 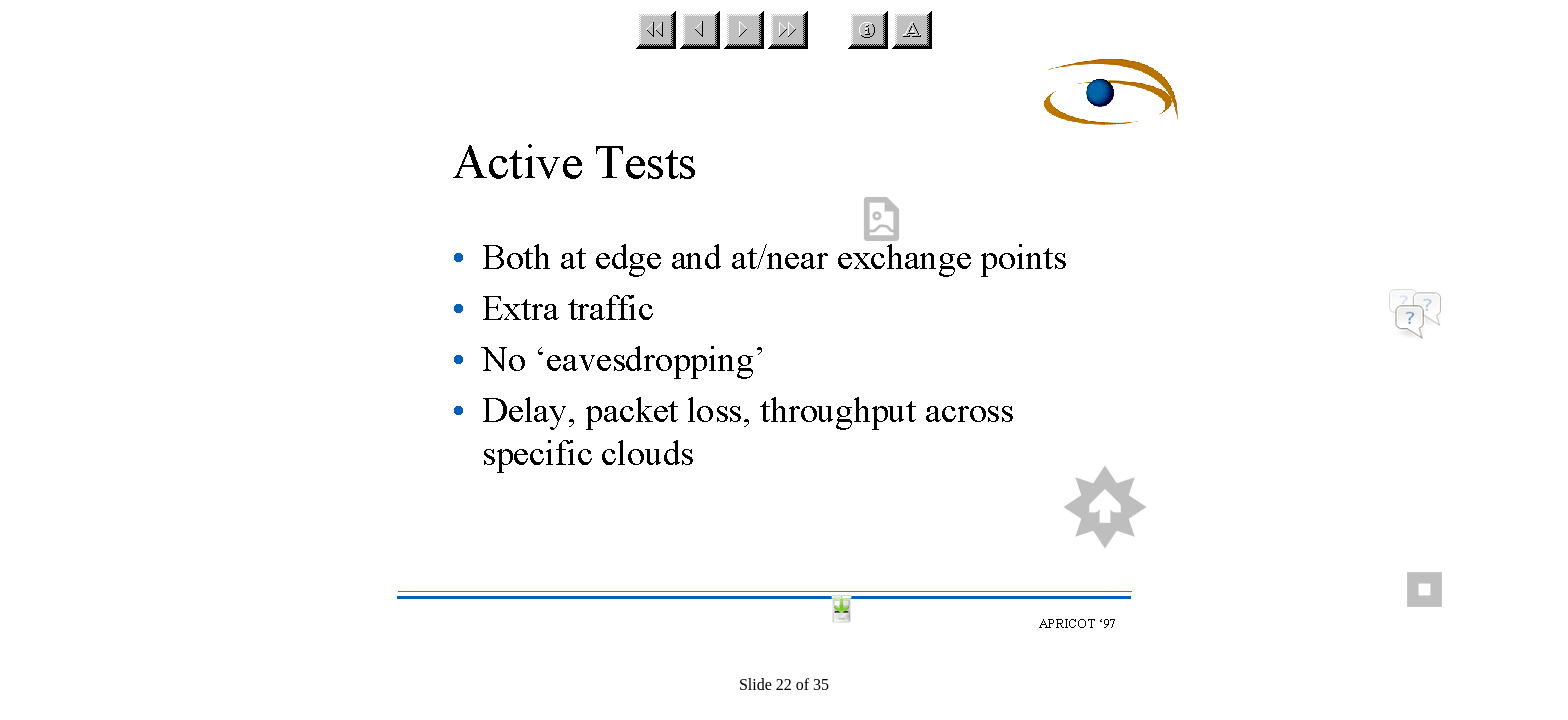 What do you see at coordinates (881, 217) in the screenshot?
I see `indicates a drawing or illustration file` at bounding box center [881, 217].